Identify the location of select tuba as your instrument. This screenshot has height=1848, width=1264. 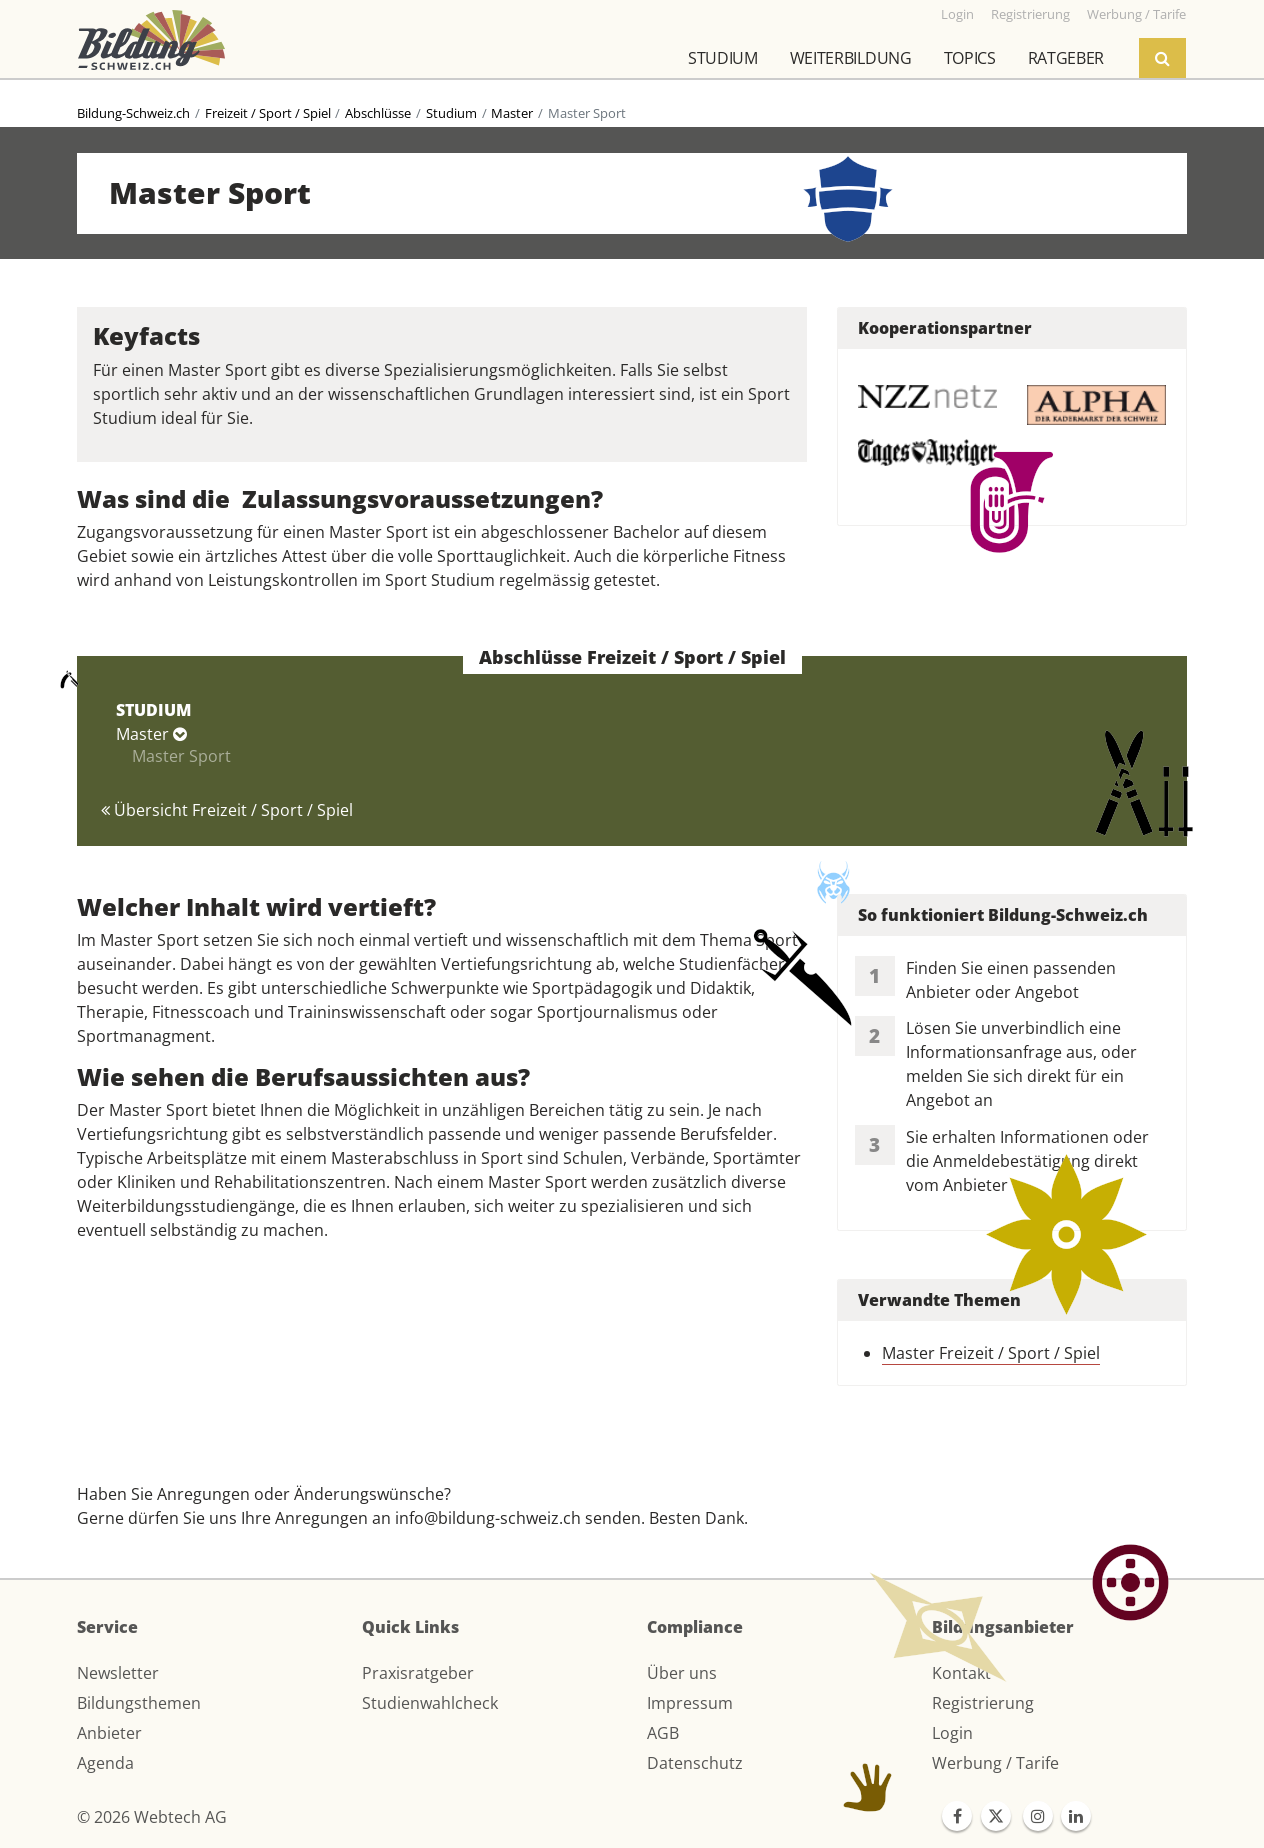
(1007, 501).